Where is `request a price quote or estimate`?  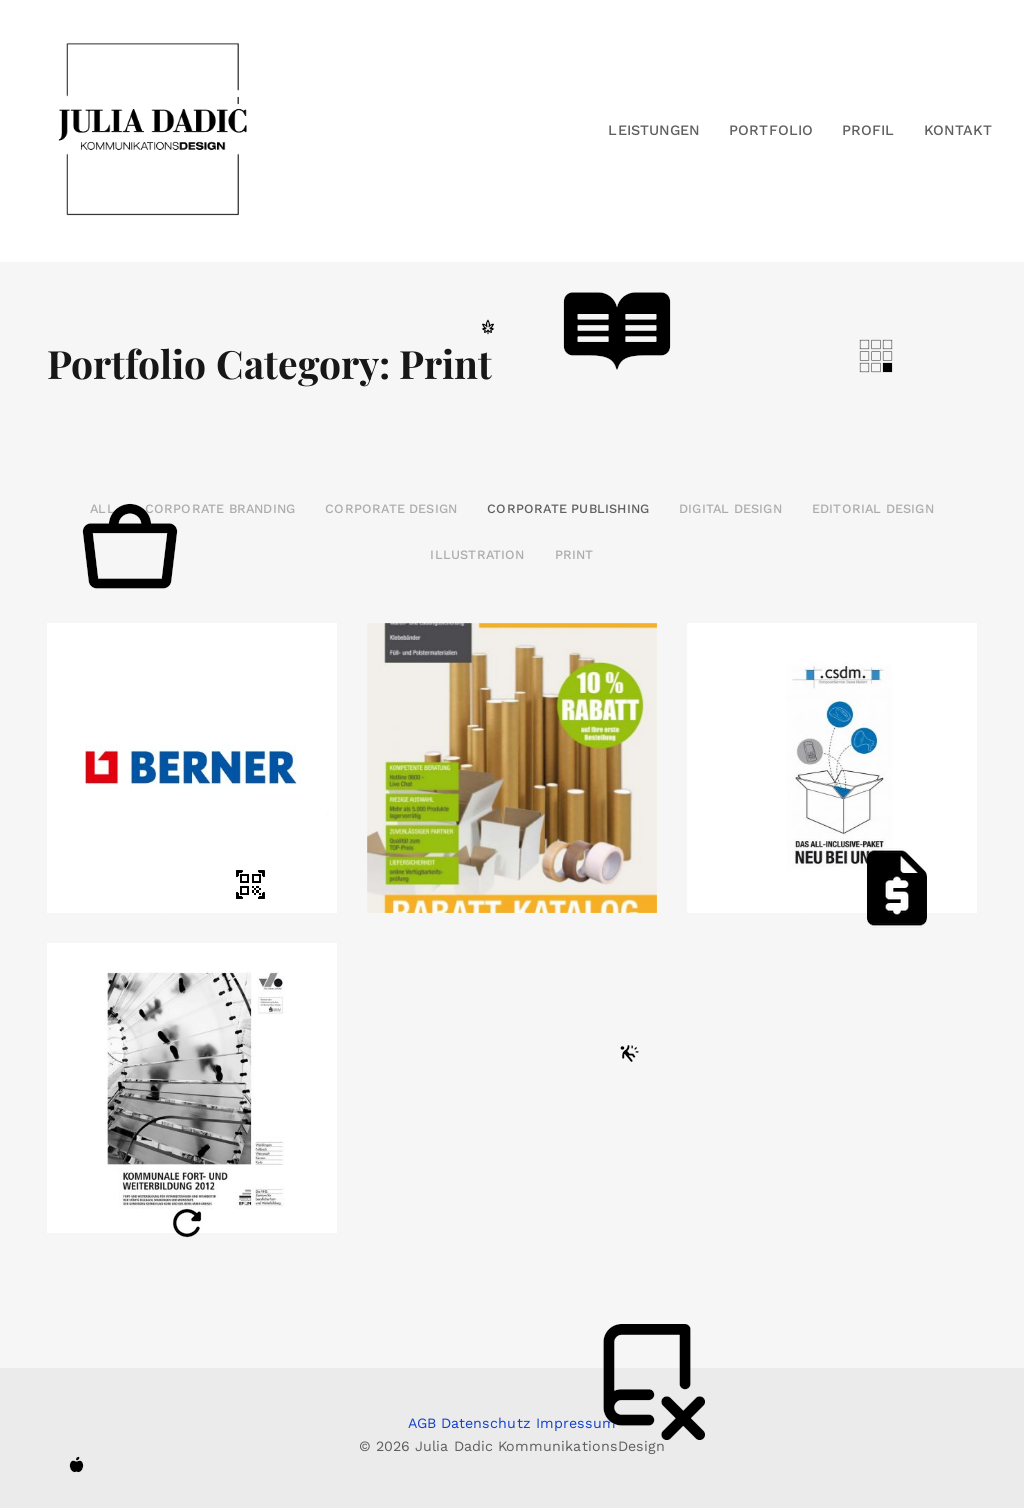 request a price quote or estimate is located at coordinates (897, 888).